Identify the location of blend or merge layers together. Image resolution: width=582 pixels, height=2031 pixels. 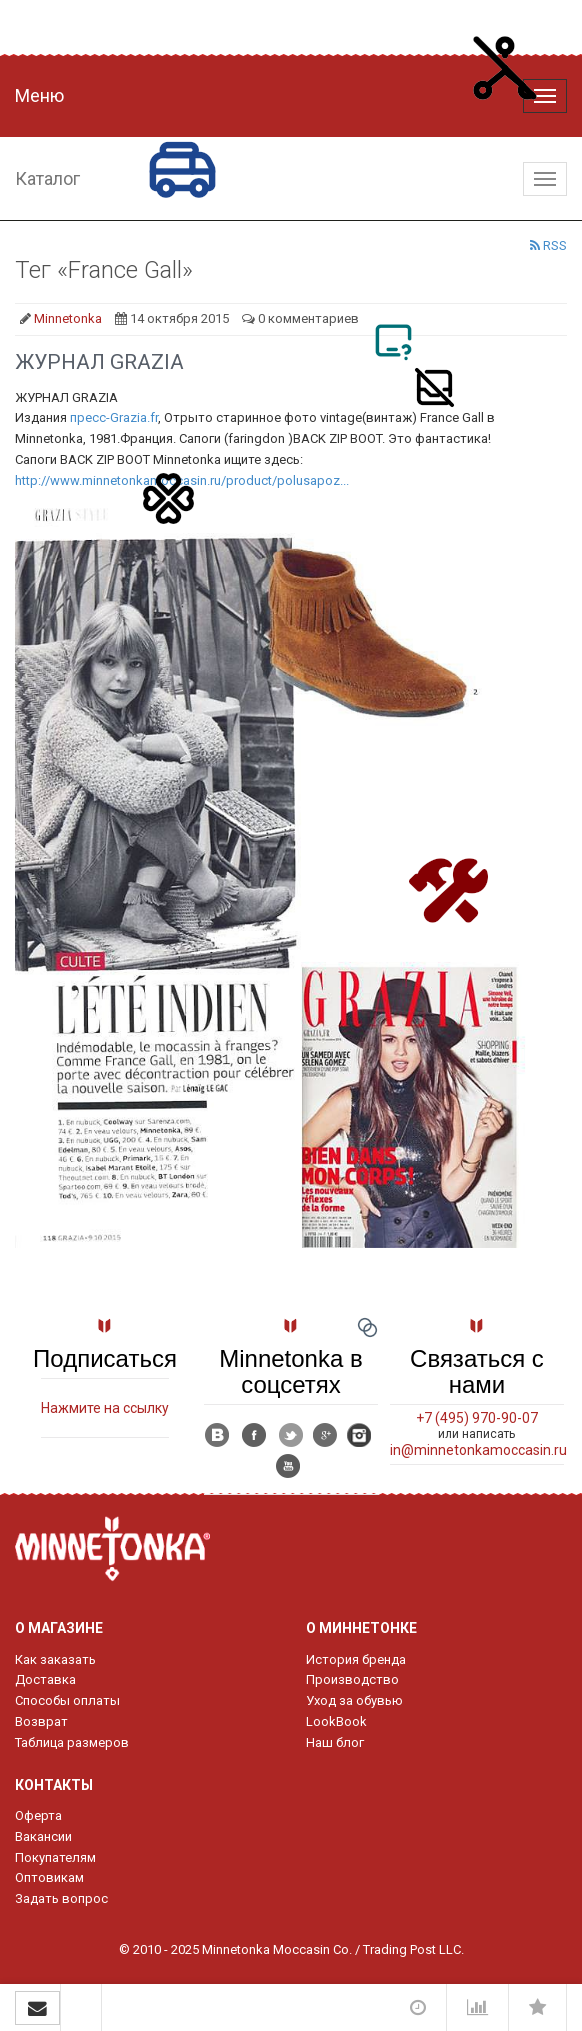
(367, 1327).